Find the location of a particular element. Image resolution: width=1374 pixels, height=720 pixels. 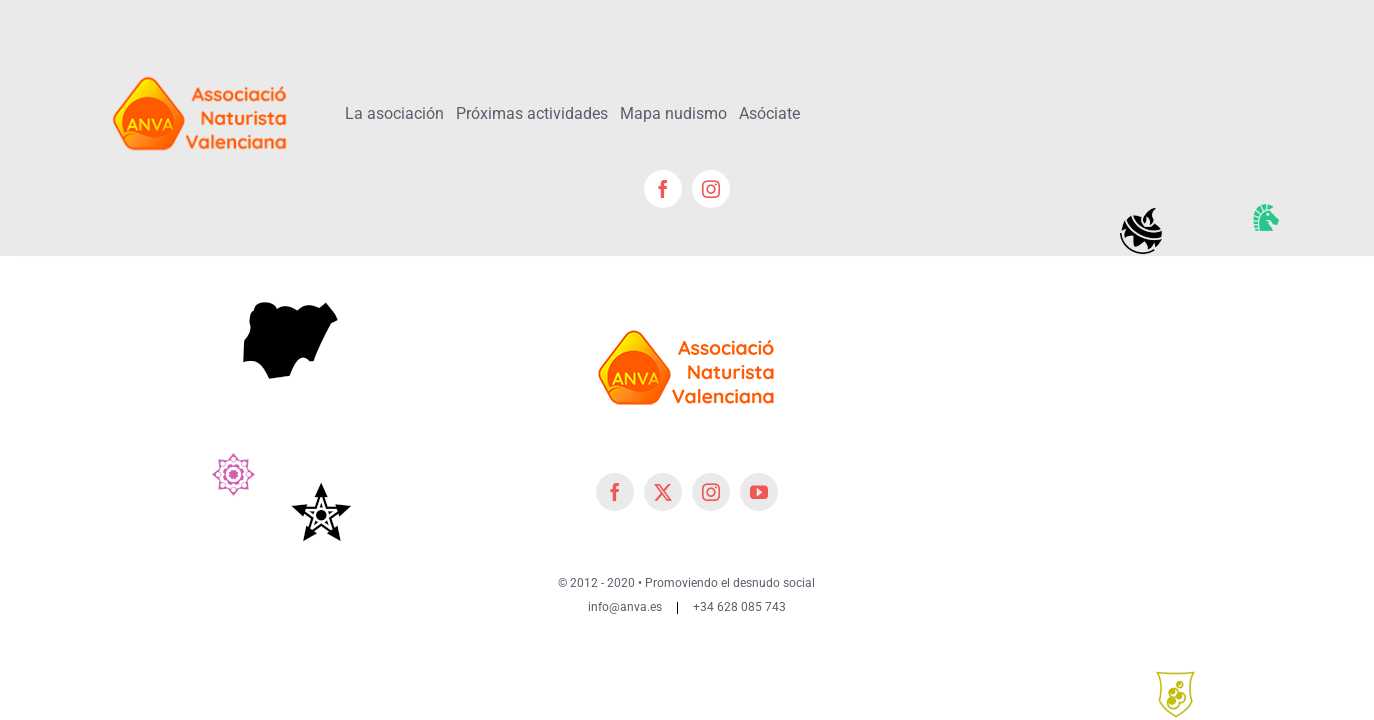

indicates acid resistance or protection status is located at coordinates (1175, 694).